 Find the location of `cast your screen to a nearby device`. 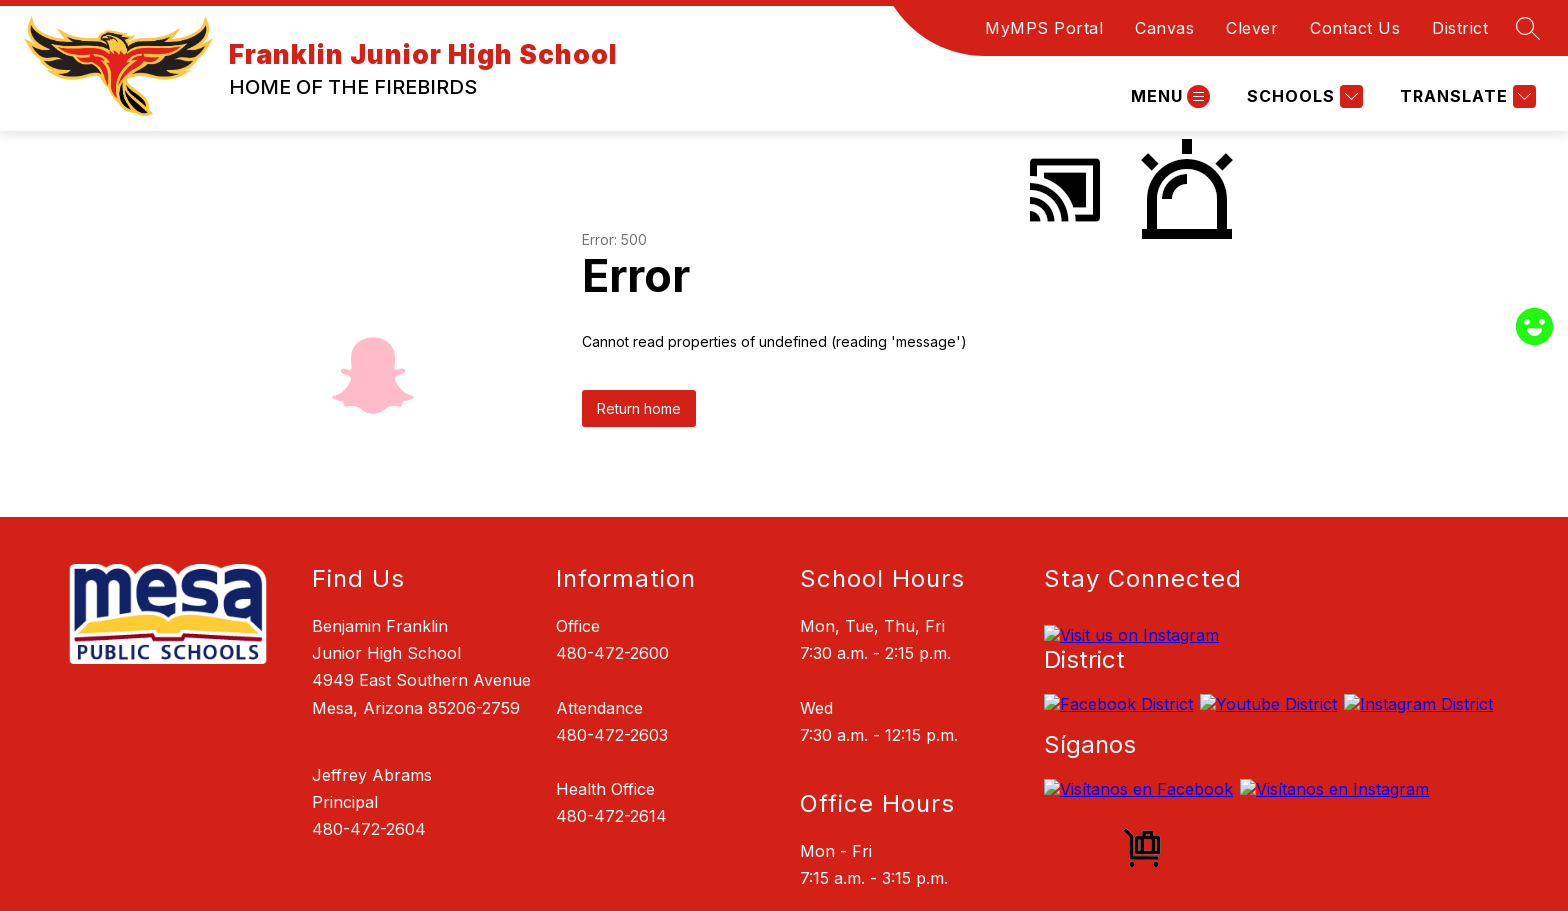

cast your screen to a nearby device is located at coordinates (1065, 190).